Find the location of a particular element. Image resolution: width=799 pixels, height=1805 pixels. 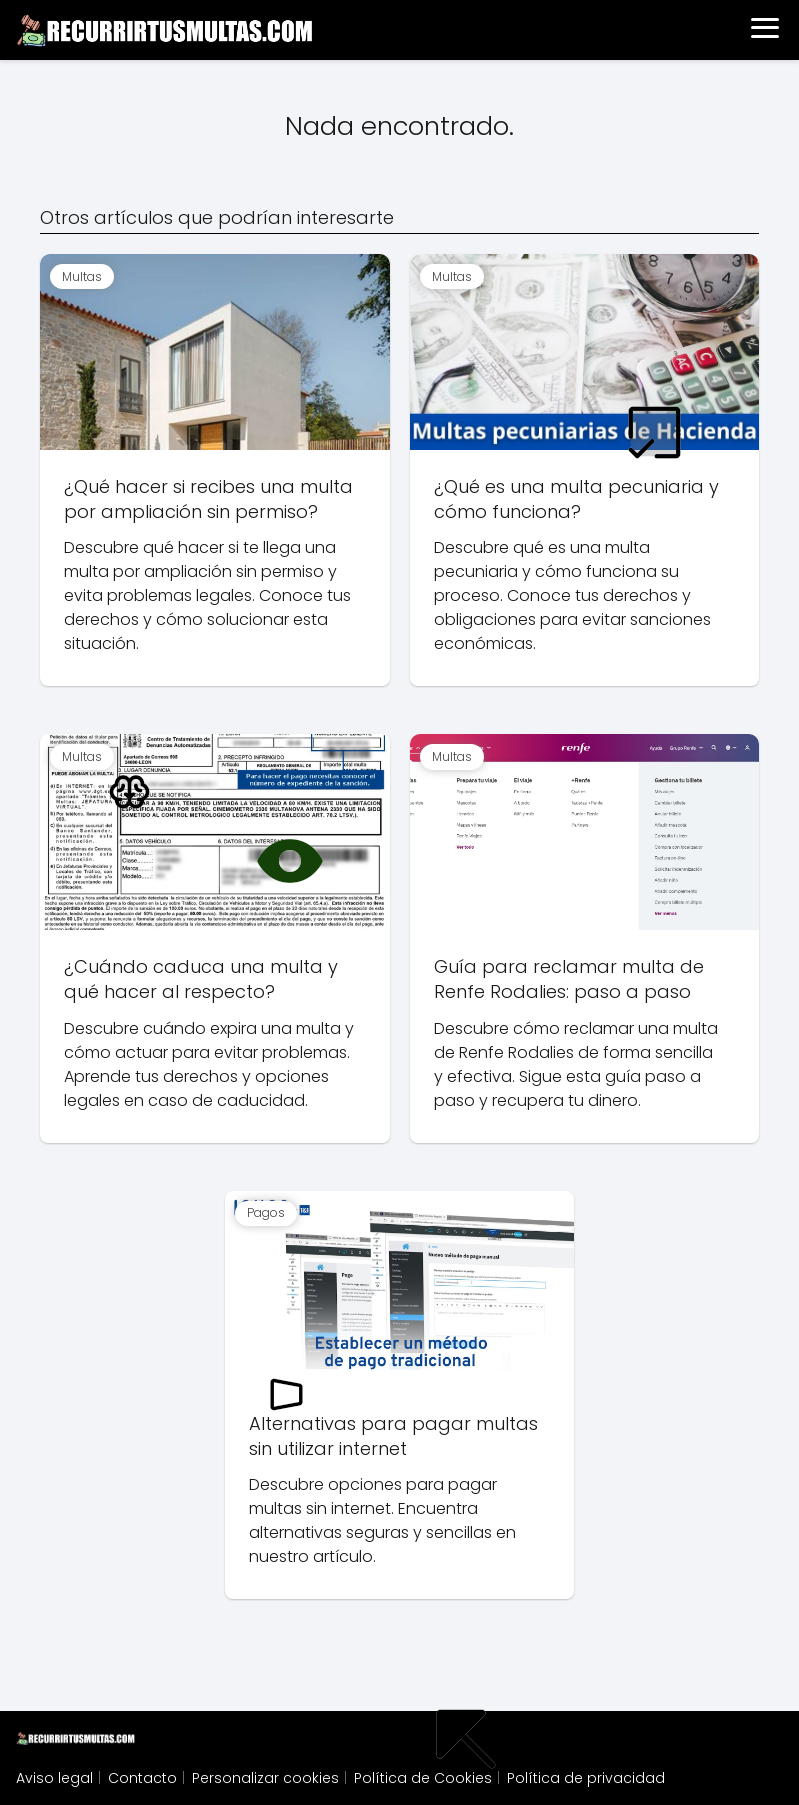

skew or shear object horizontally is located at coordinates (286, 1394).